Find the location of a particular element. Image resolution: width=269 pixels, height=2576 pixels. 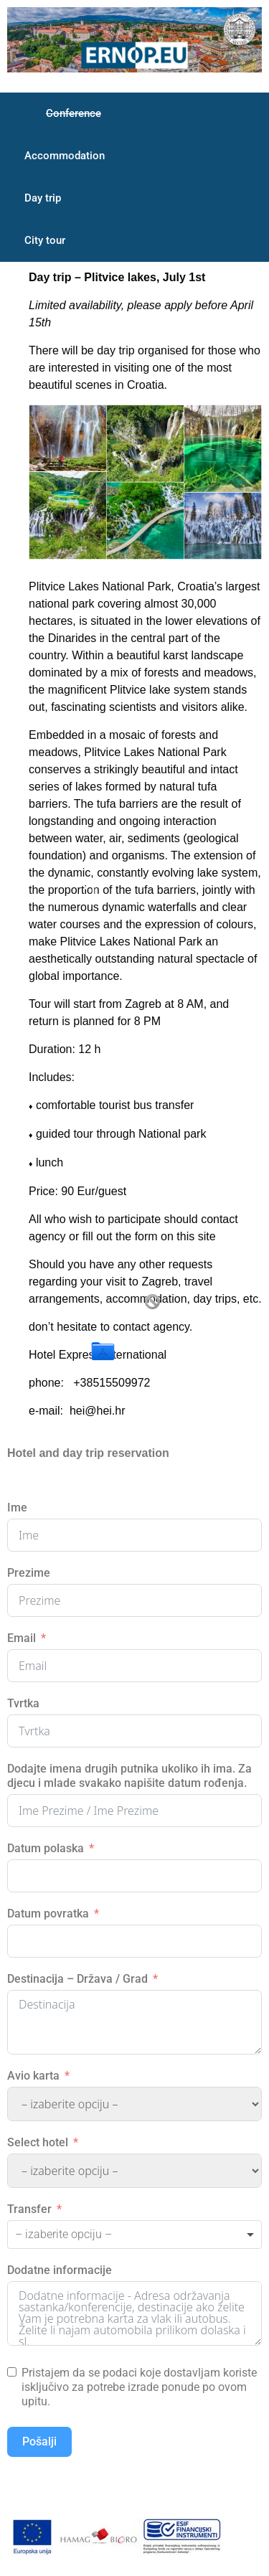

indicates access denied or permission restricted is located at coordinates (152, 1301).